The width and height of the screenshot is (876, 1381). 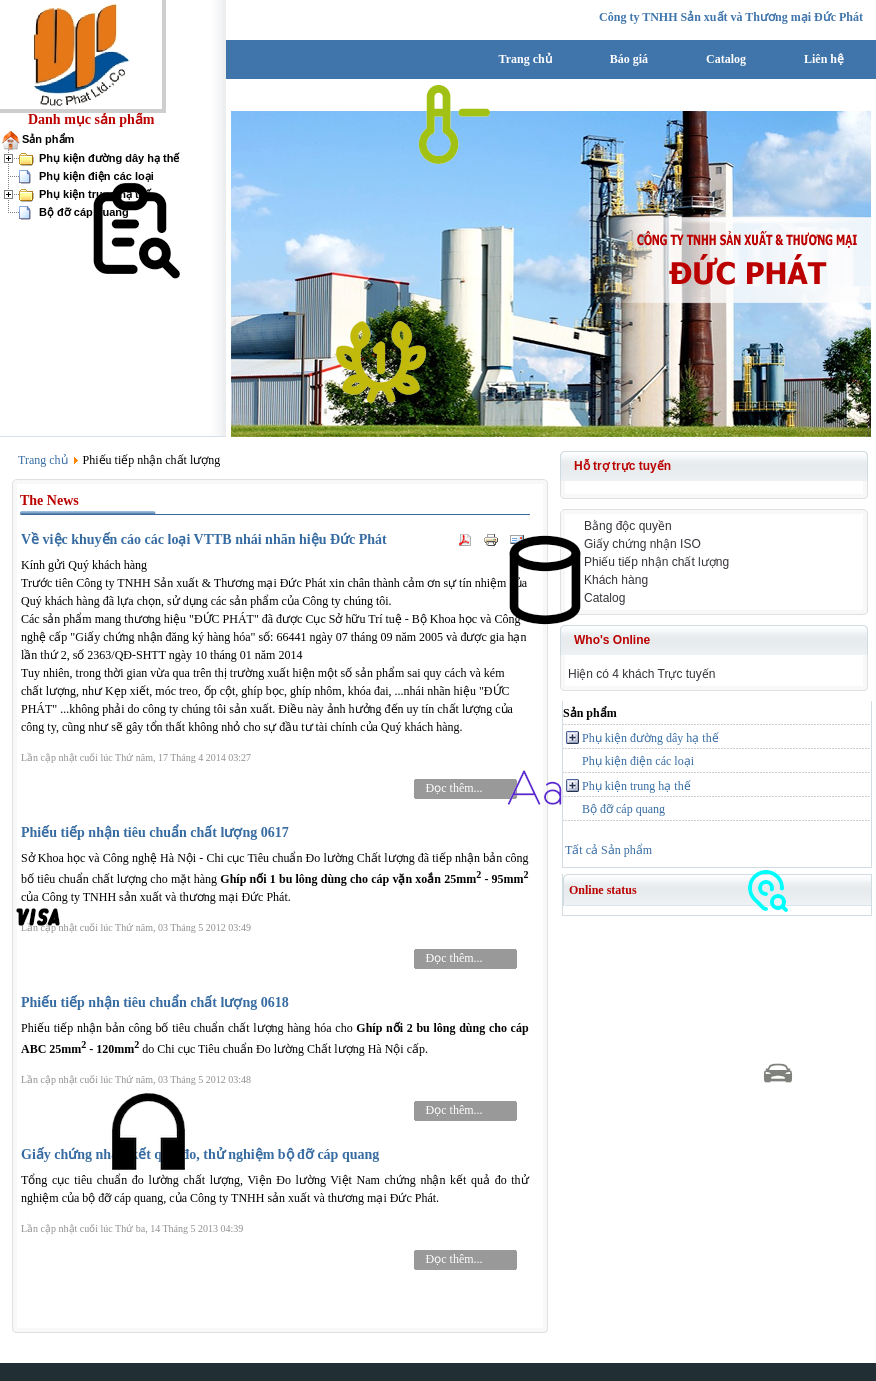 What do you see at coordinates (38, 917) in the screenshot?
I see `indicates visa card payment option` at bounding box center [38, 917].